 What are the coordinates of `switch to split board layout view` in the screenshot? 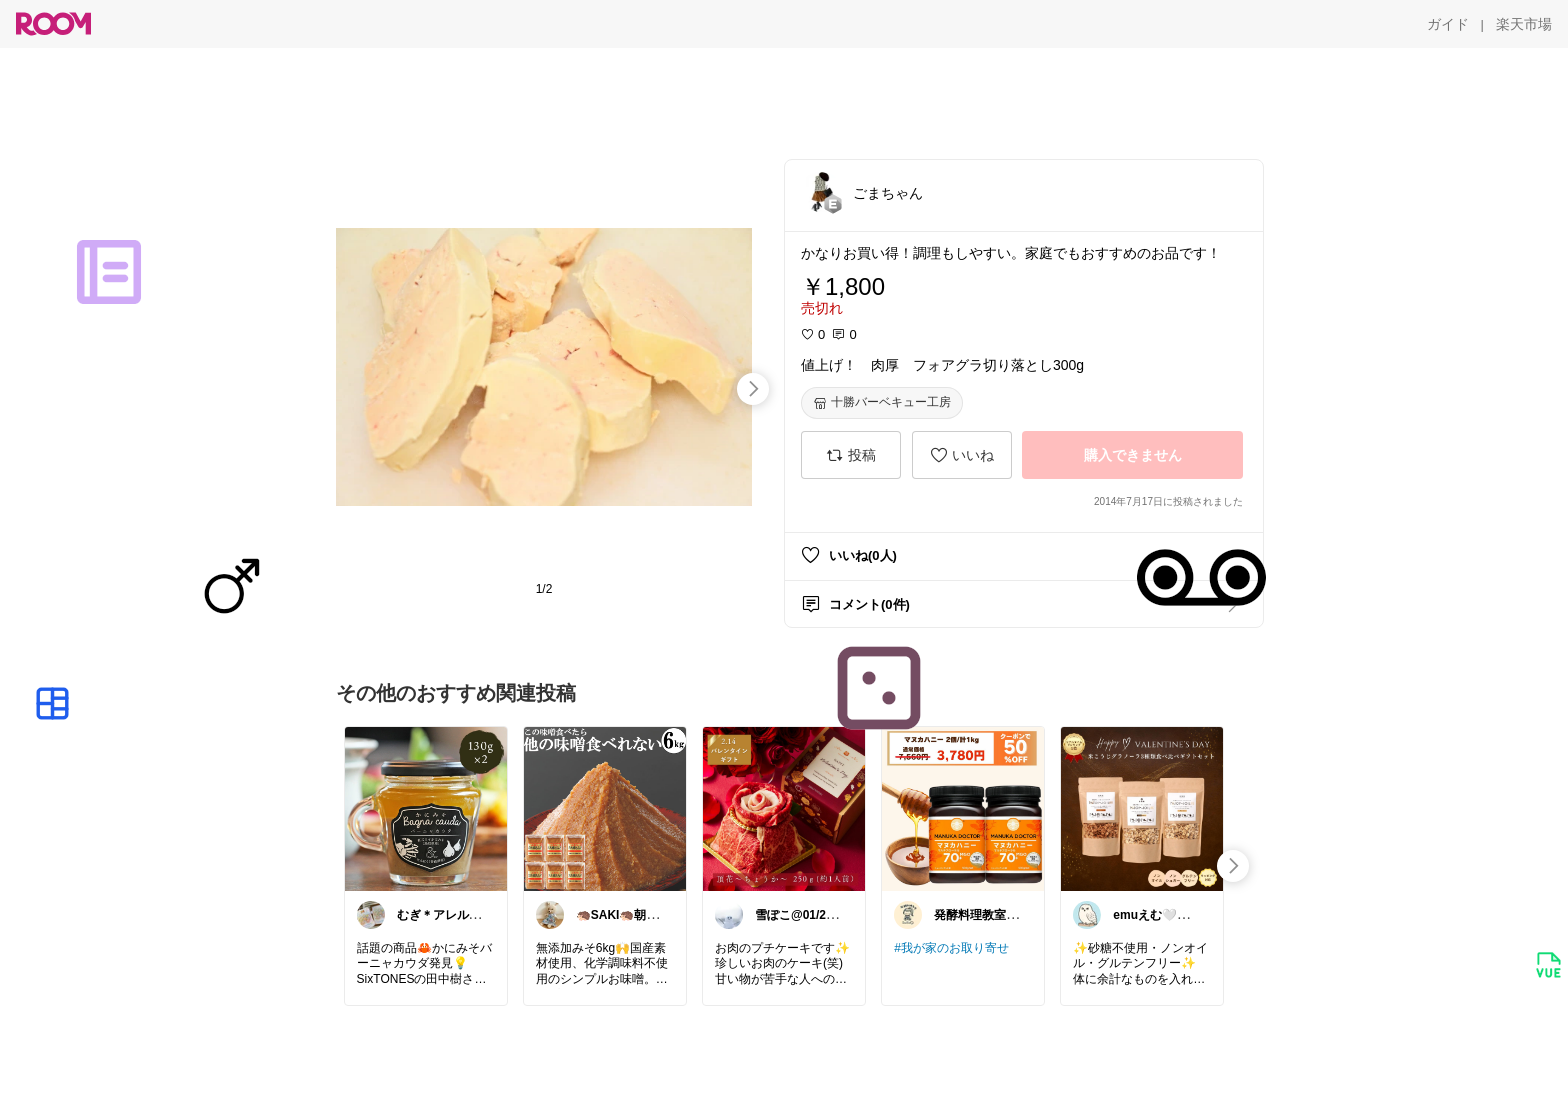 It's located at (52, 703).